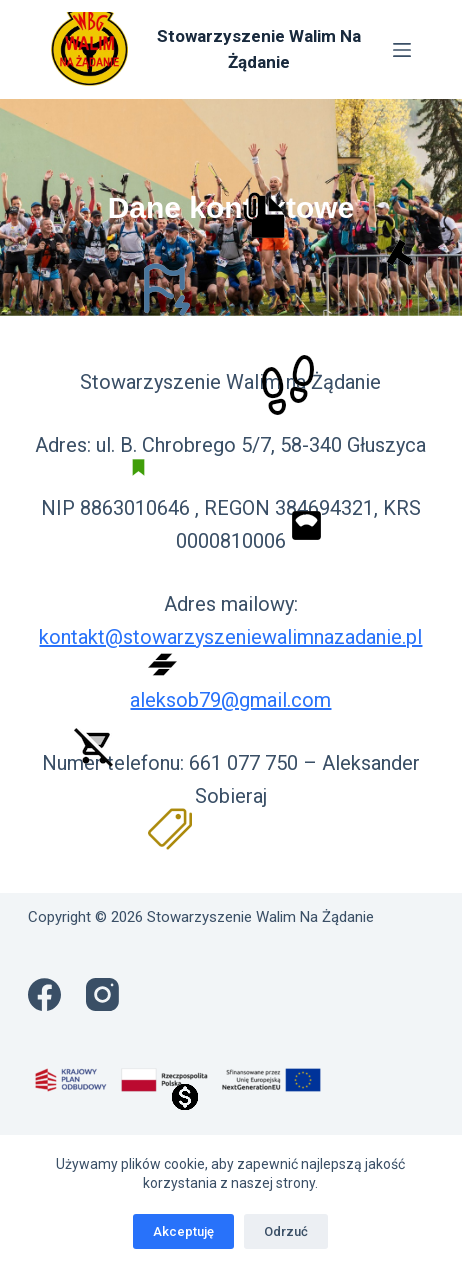 Image resolution: width=462 pixels, height=1269 pixels. Describe the element at coordinates (138, 467) in the screenshot. I see `save this item for later` at that location.